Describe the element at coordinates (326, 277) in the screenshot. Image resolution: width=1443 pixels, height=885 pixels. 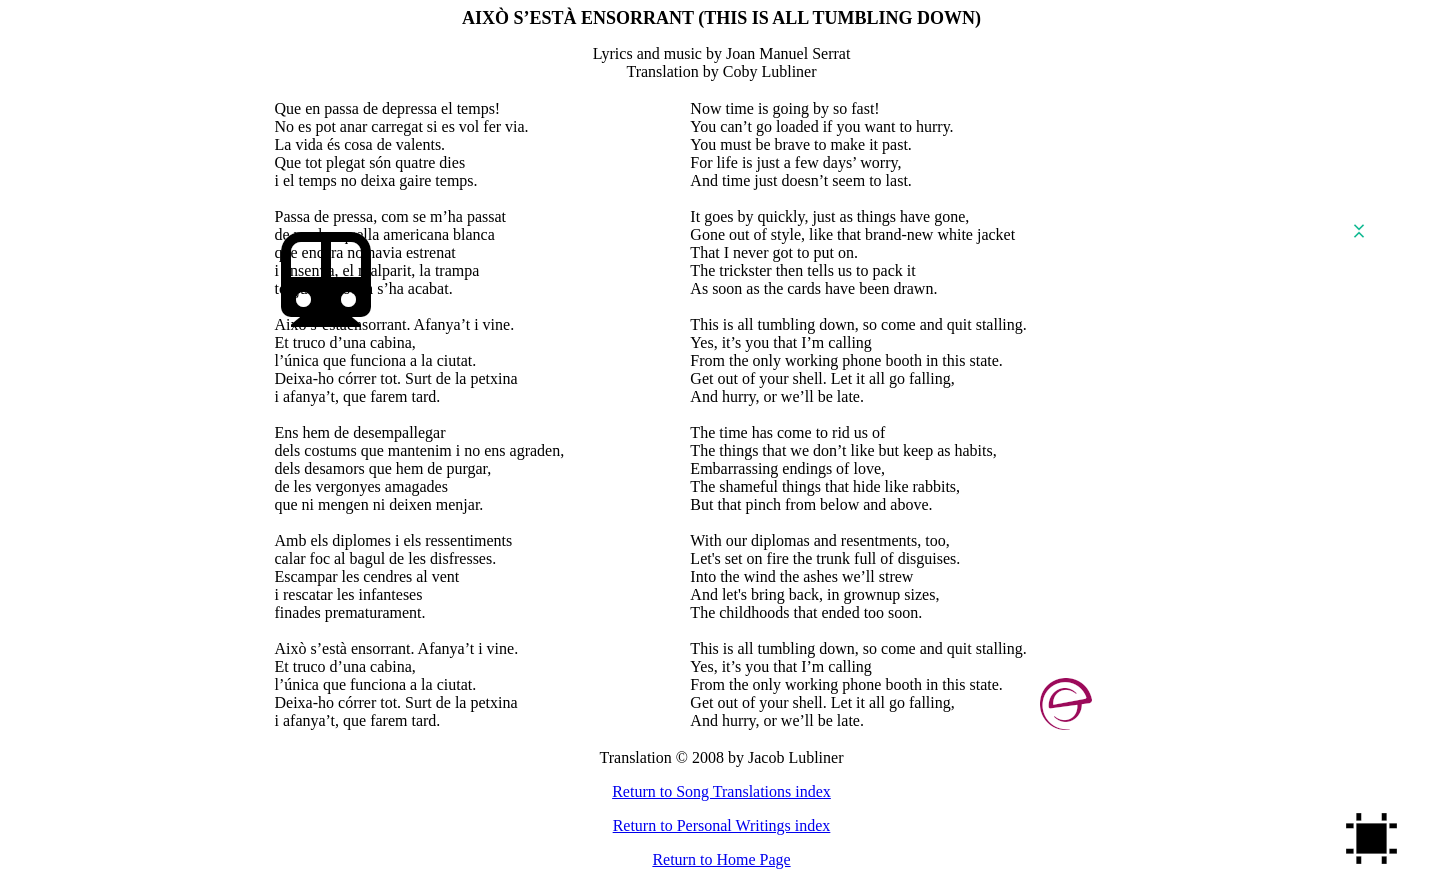
I see `view subway or metro transit options` at that location.